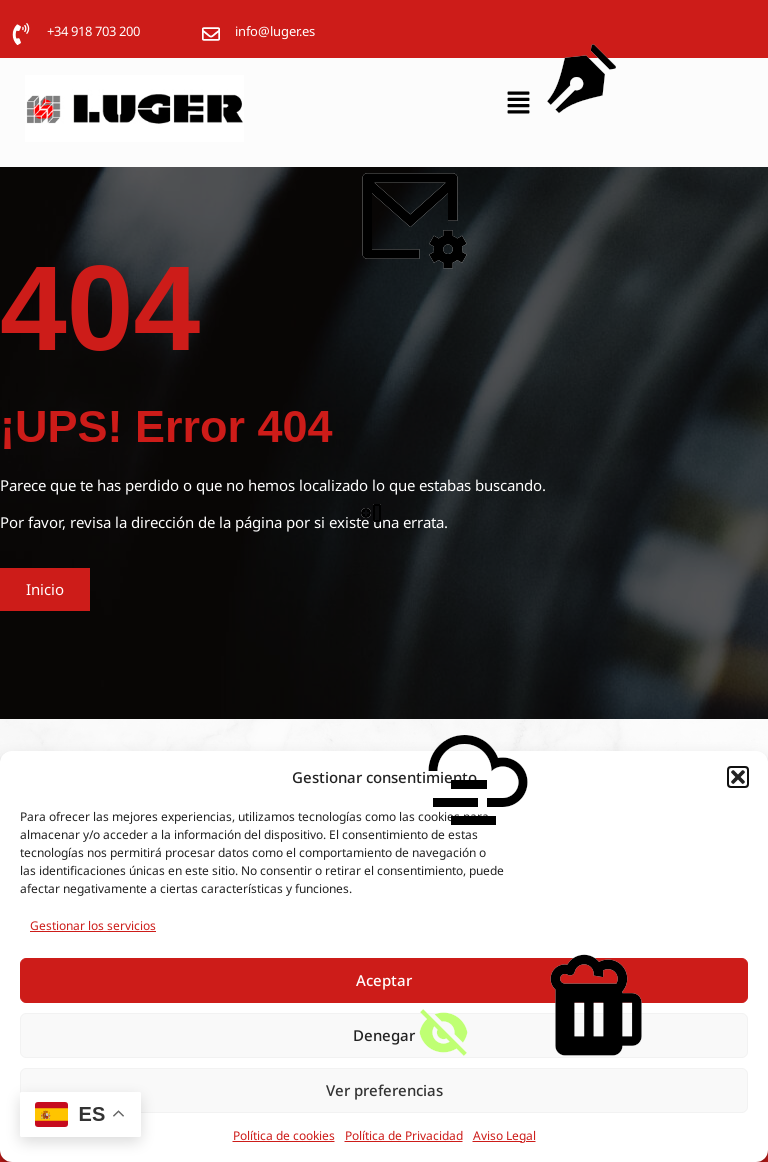  Describe the element at coordinates (410, 216) in the screenshot. I see `access email settings` at that location.